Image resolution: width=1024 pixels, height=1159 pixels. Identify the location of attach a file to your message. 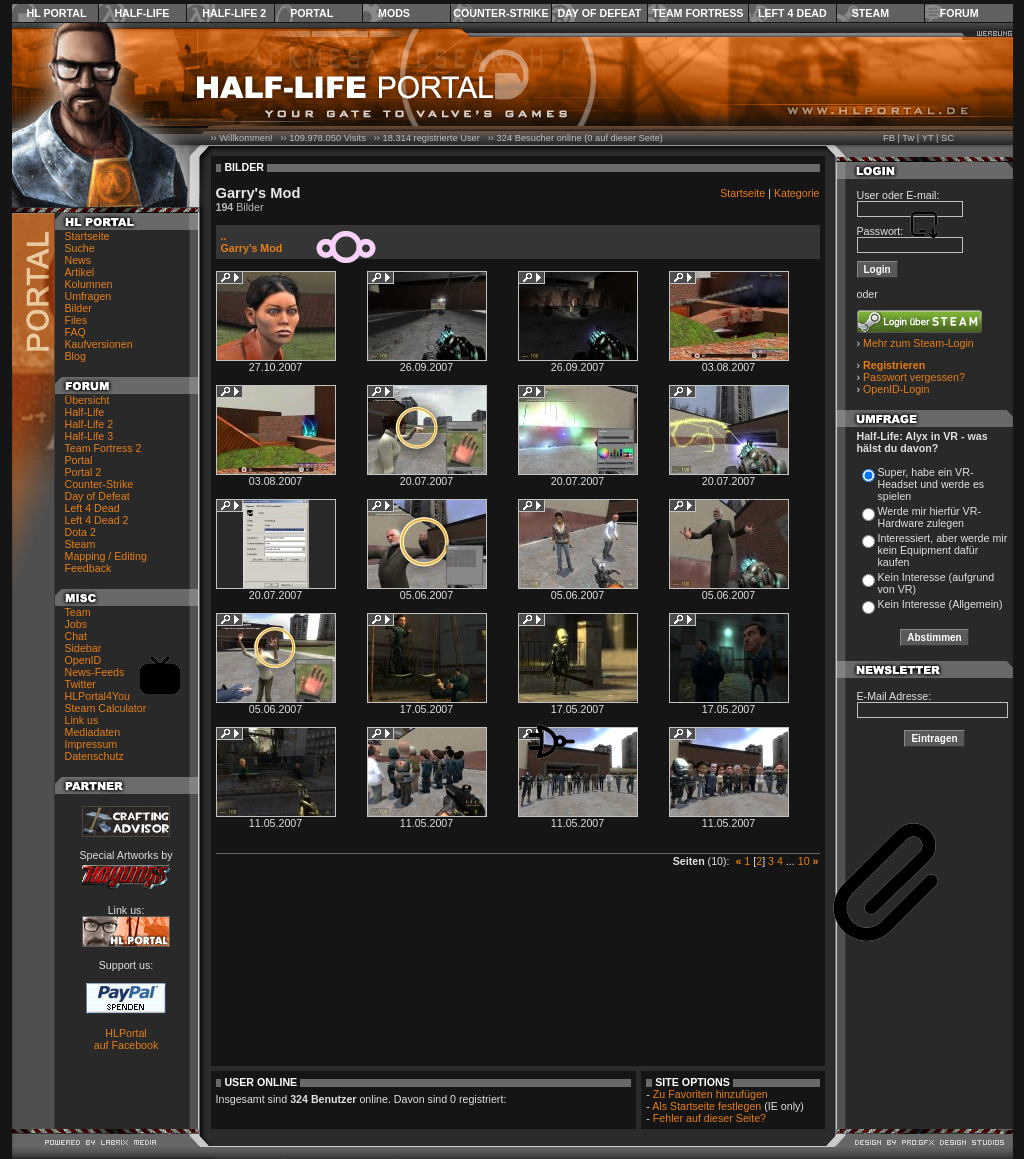
(889, 881).